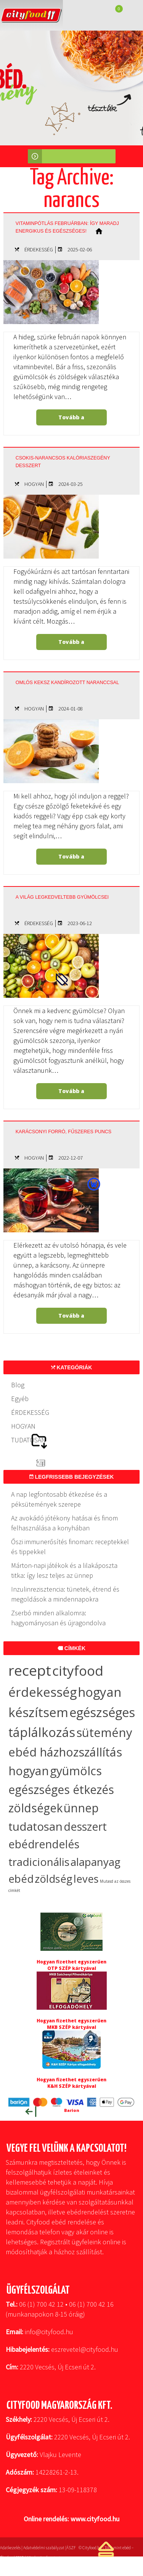 The height and width of the screenshot is (2576, 143). I want to click on view invoice details, so click(41, 1463).